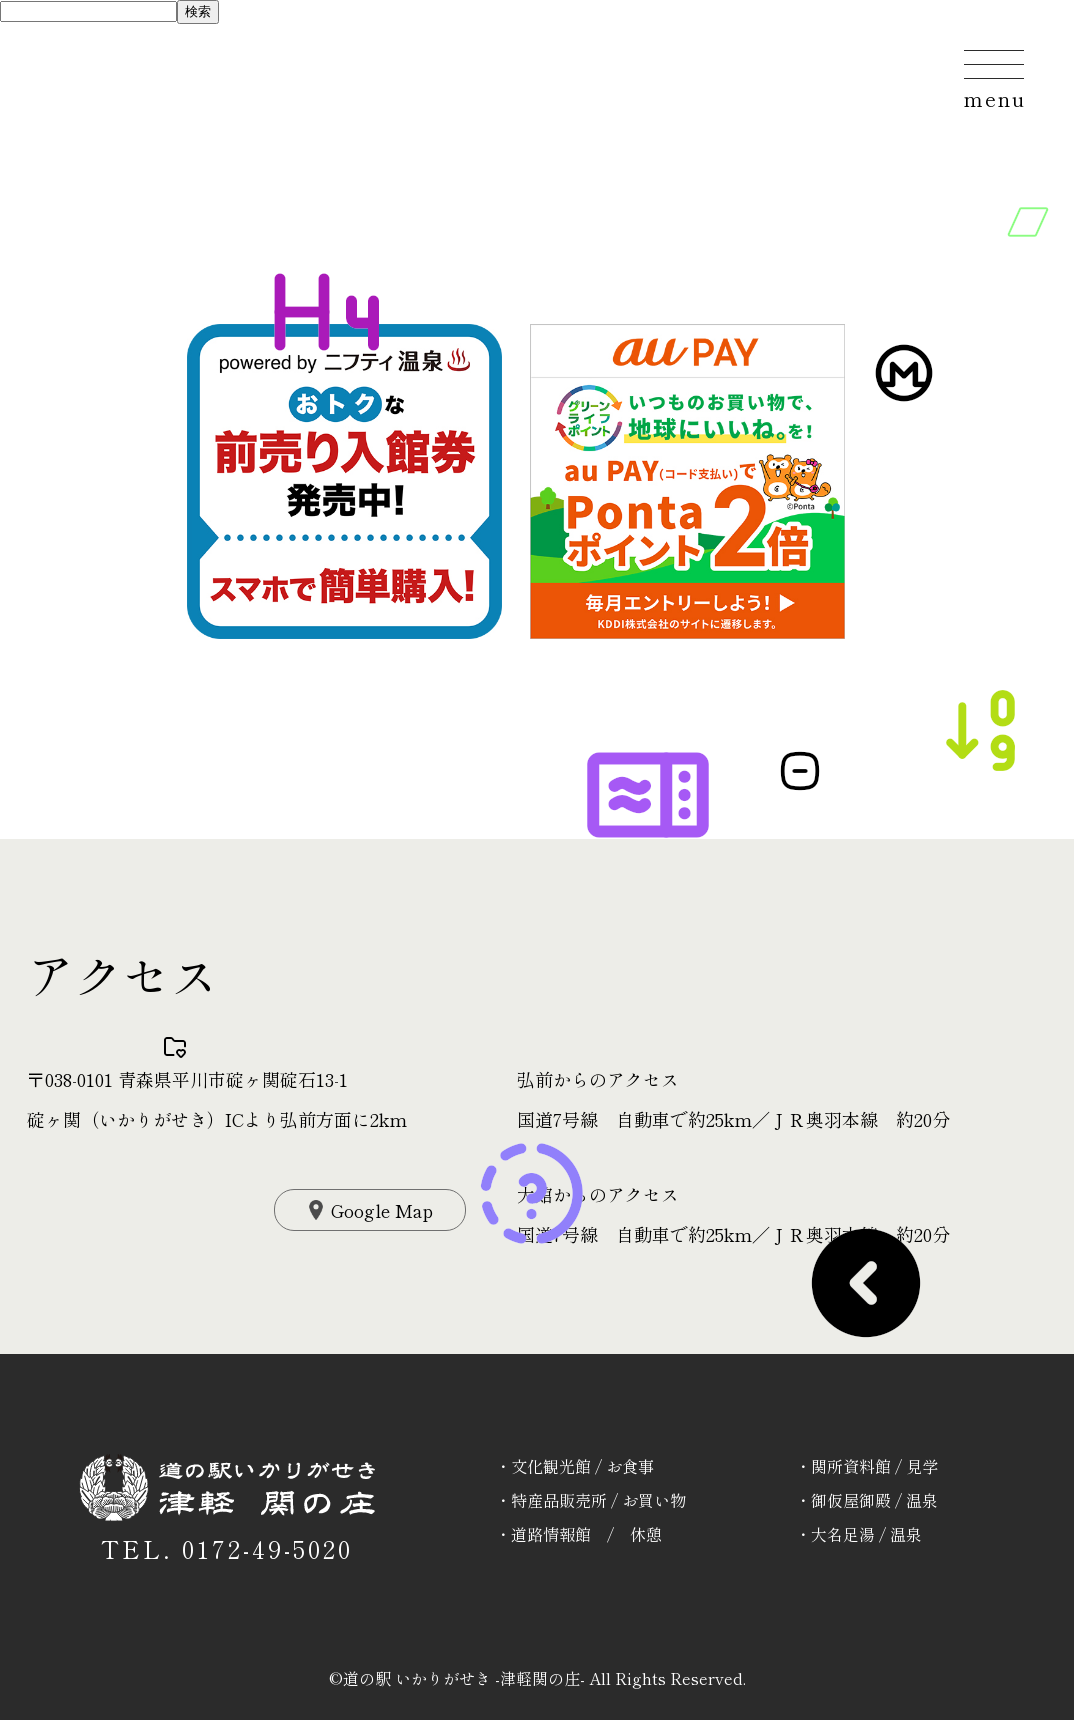 The image size is (1074, 1720). Describe the element at coordinates (904, 373) in the screenshot. I see `view monero cryptocurrency balance` at that location.